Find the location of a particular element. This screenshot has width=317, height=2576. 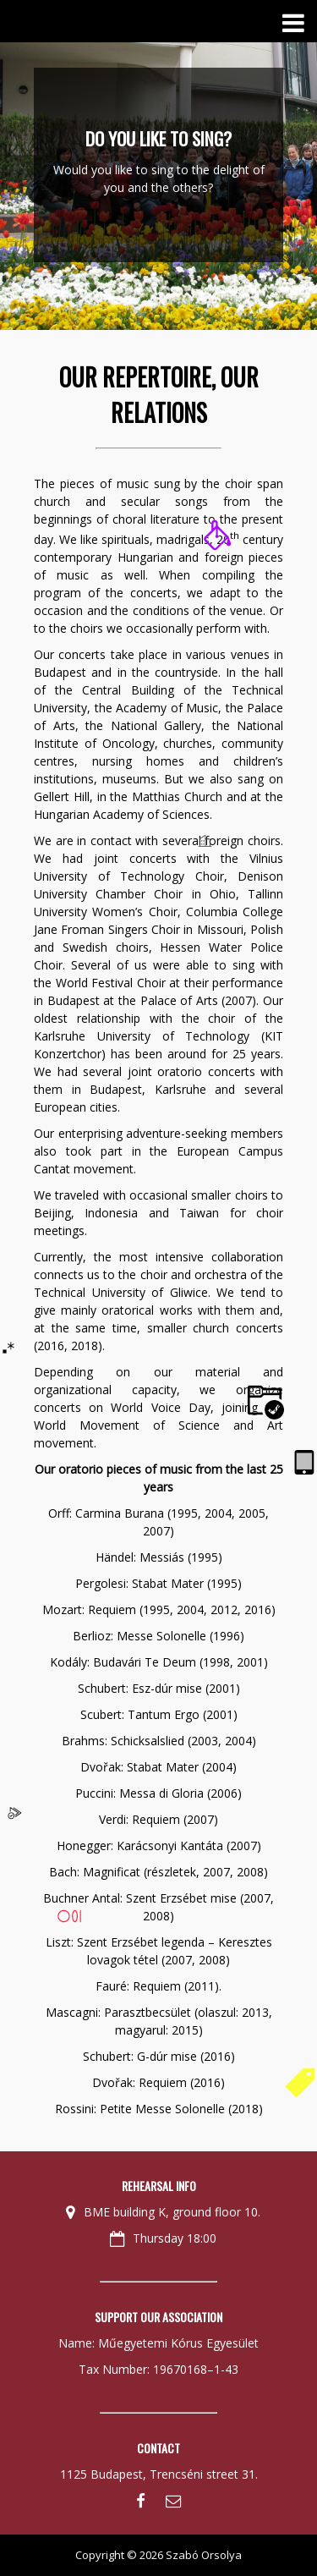

change theme or color settings is located at coordinates (216, 535).